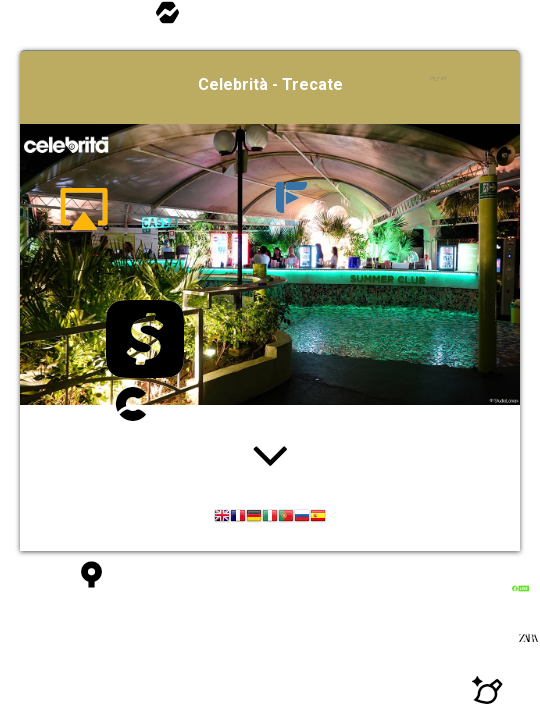 The width and height of the screenshot is (540, 720). I want to click on open FreeTube app, so click(291, 197).